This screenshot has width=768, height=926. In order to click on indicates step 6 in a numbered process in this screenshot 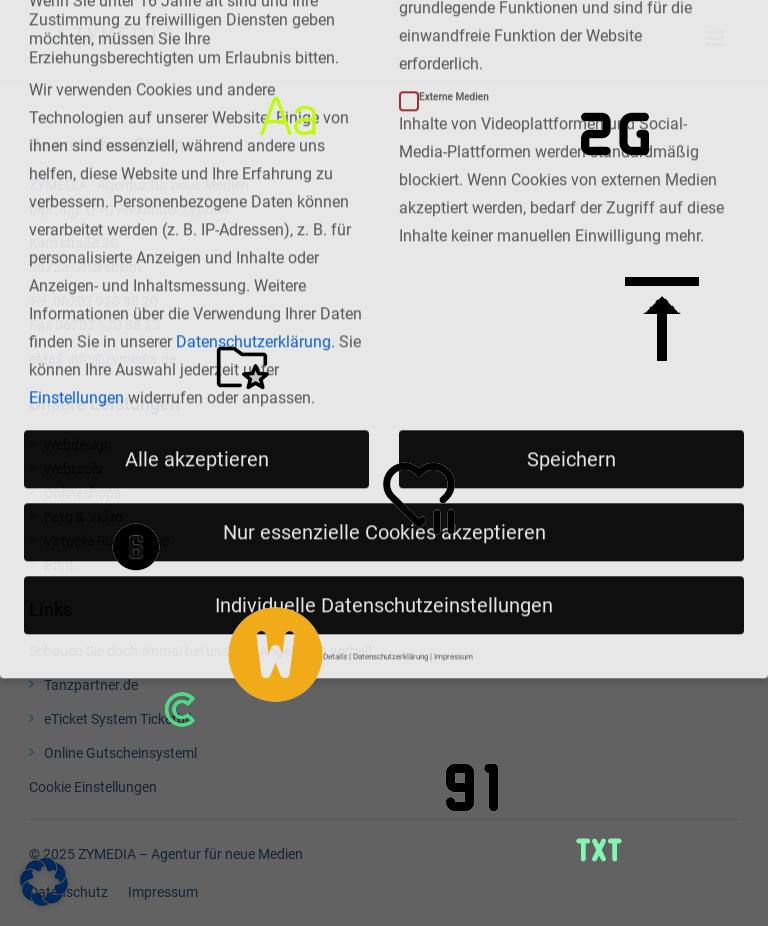, I will do `click(136, 547)`.